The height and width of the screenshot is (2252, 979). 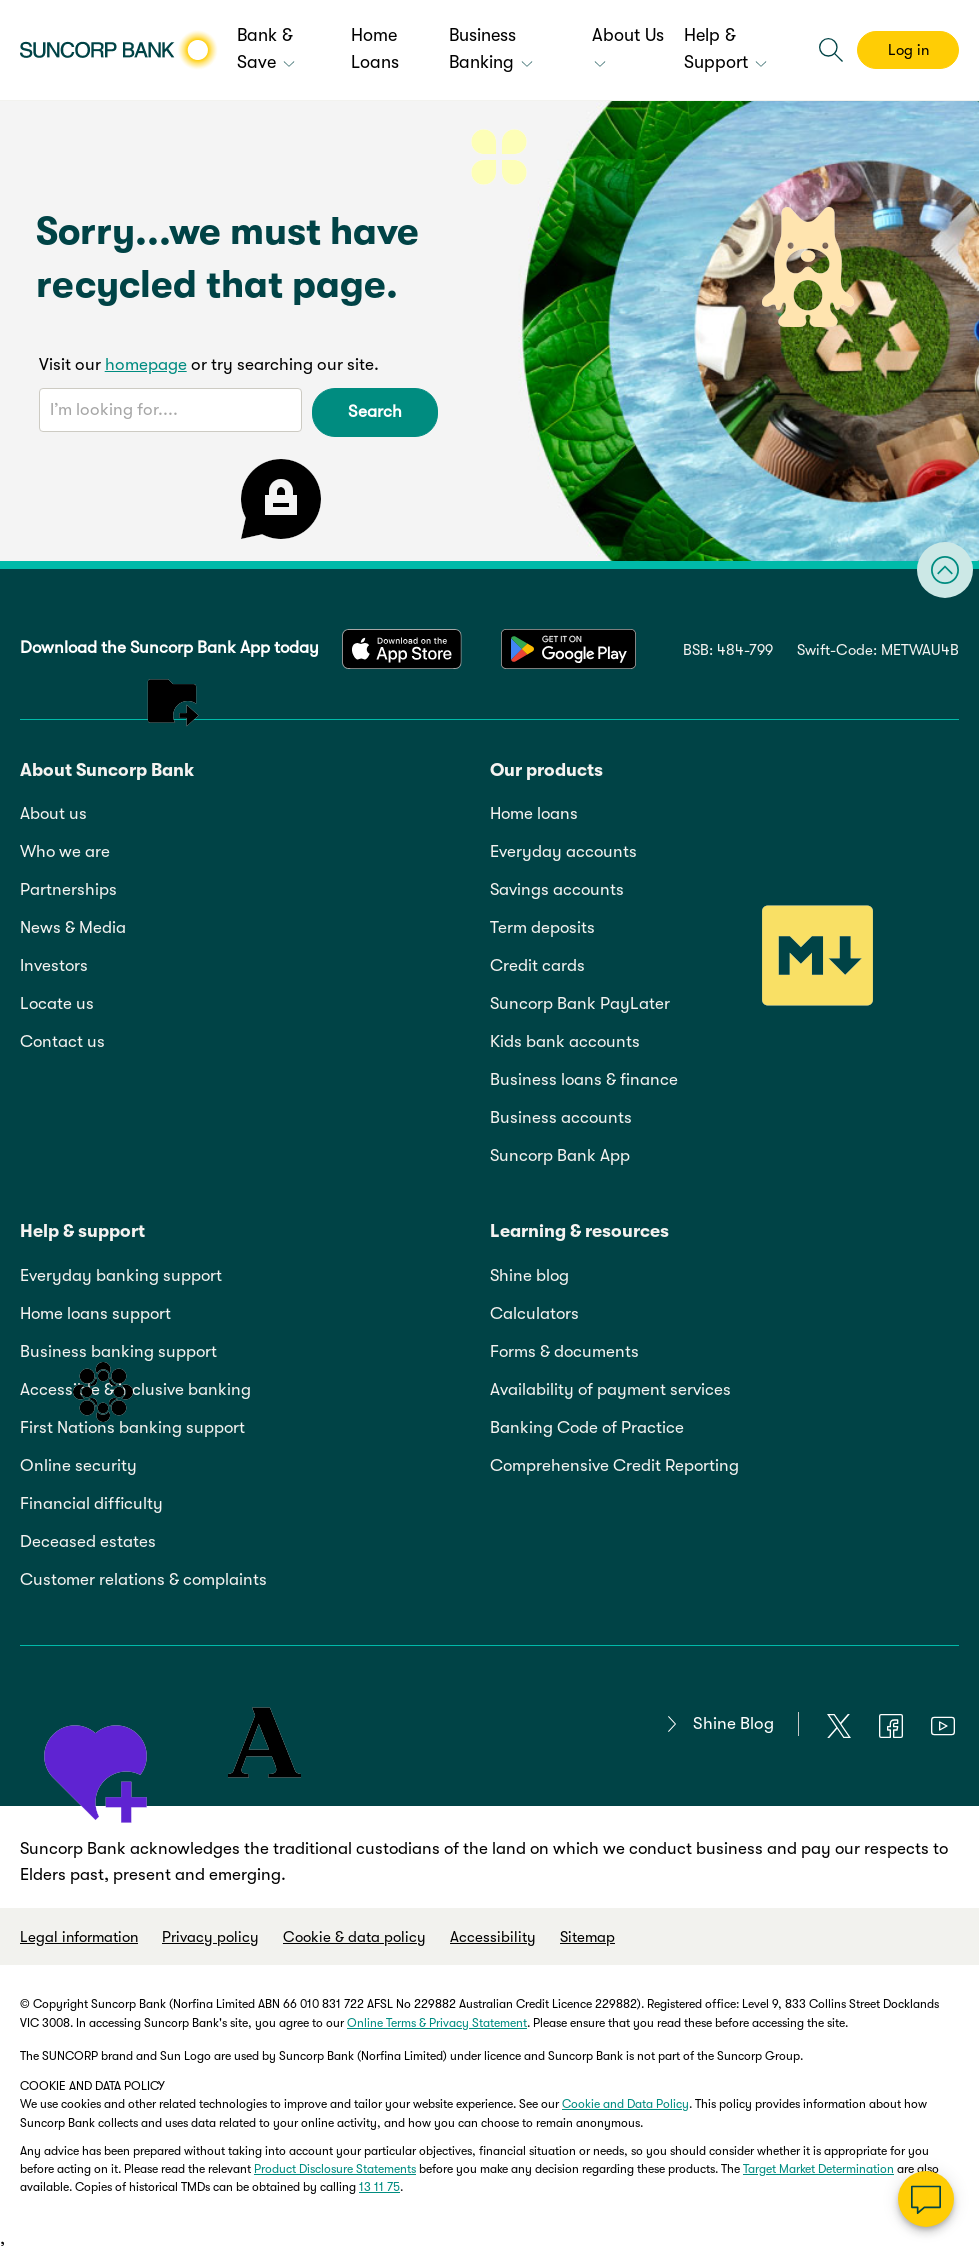 I want to click on open source framework (OSF) logo, so click(x=103, y=1392).